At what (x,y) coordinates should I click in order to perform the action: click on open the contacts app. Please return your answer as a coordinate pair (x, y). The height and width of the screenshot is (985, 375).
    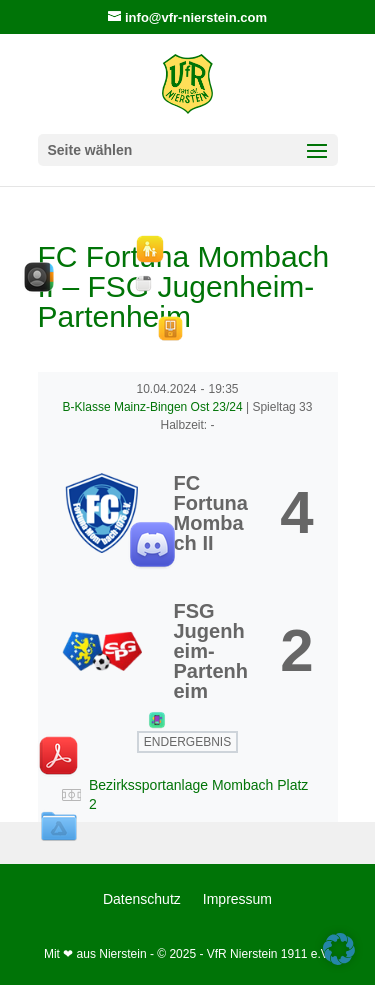
    Looking at the image, I should click on (39, 277).